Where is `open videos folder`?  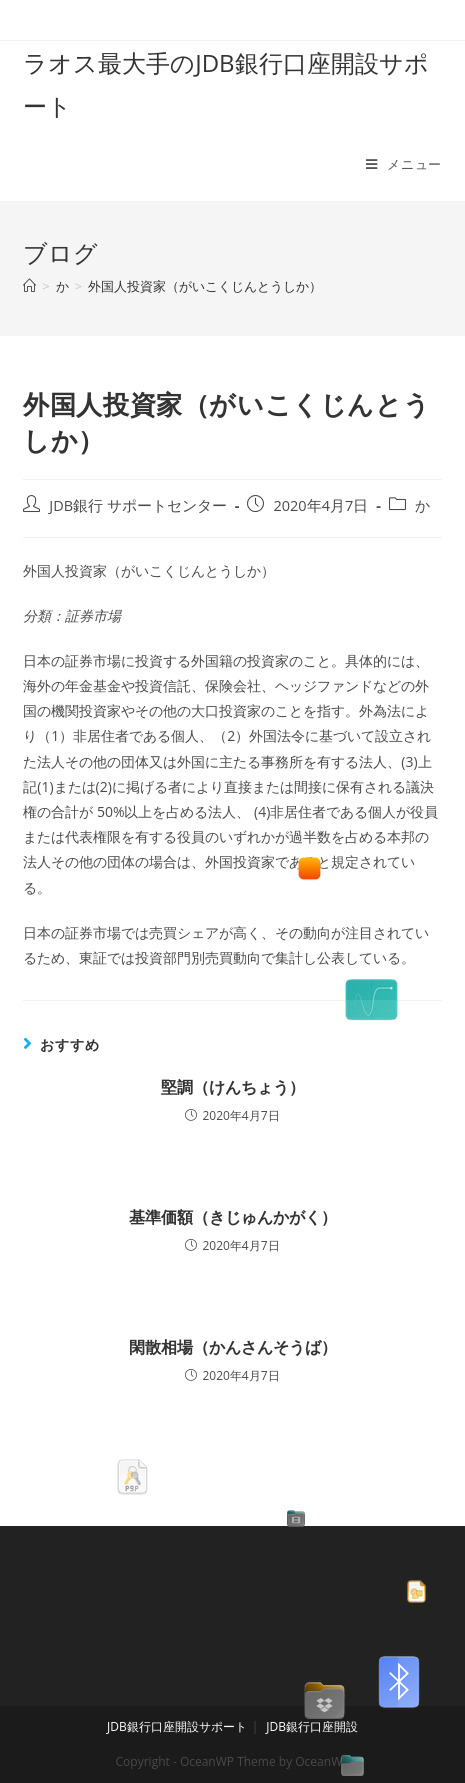 open videos folder is located at coordinates (296, 1518).